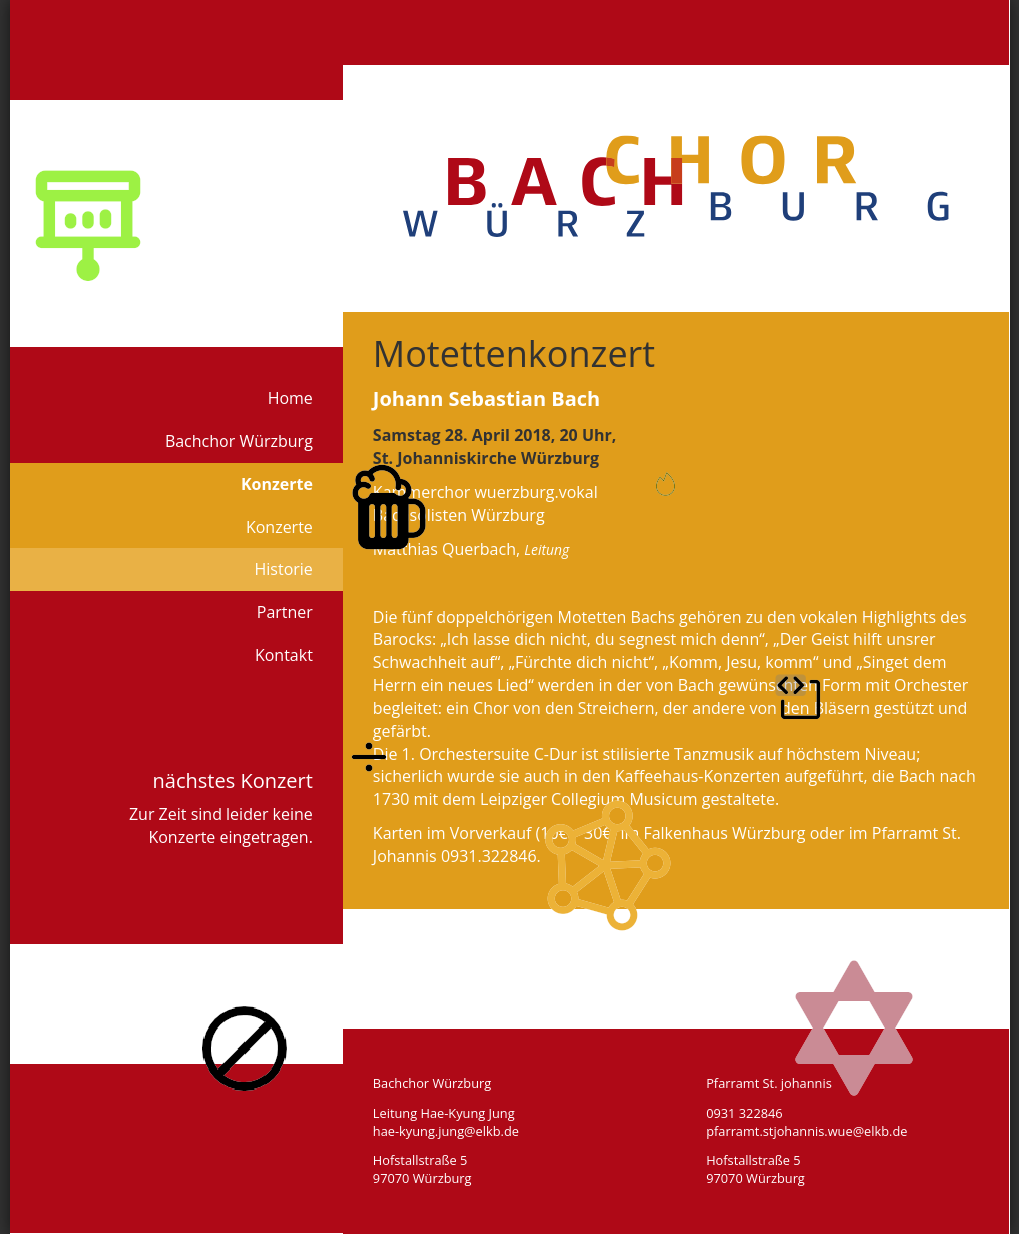 The width and height of the screenshot is (1019, 1234). Describe the element at coordinates (389, 507) in the screenshot. I see `browse nearby bars or pubs` at that location.